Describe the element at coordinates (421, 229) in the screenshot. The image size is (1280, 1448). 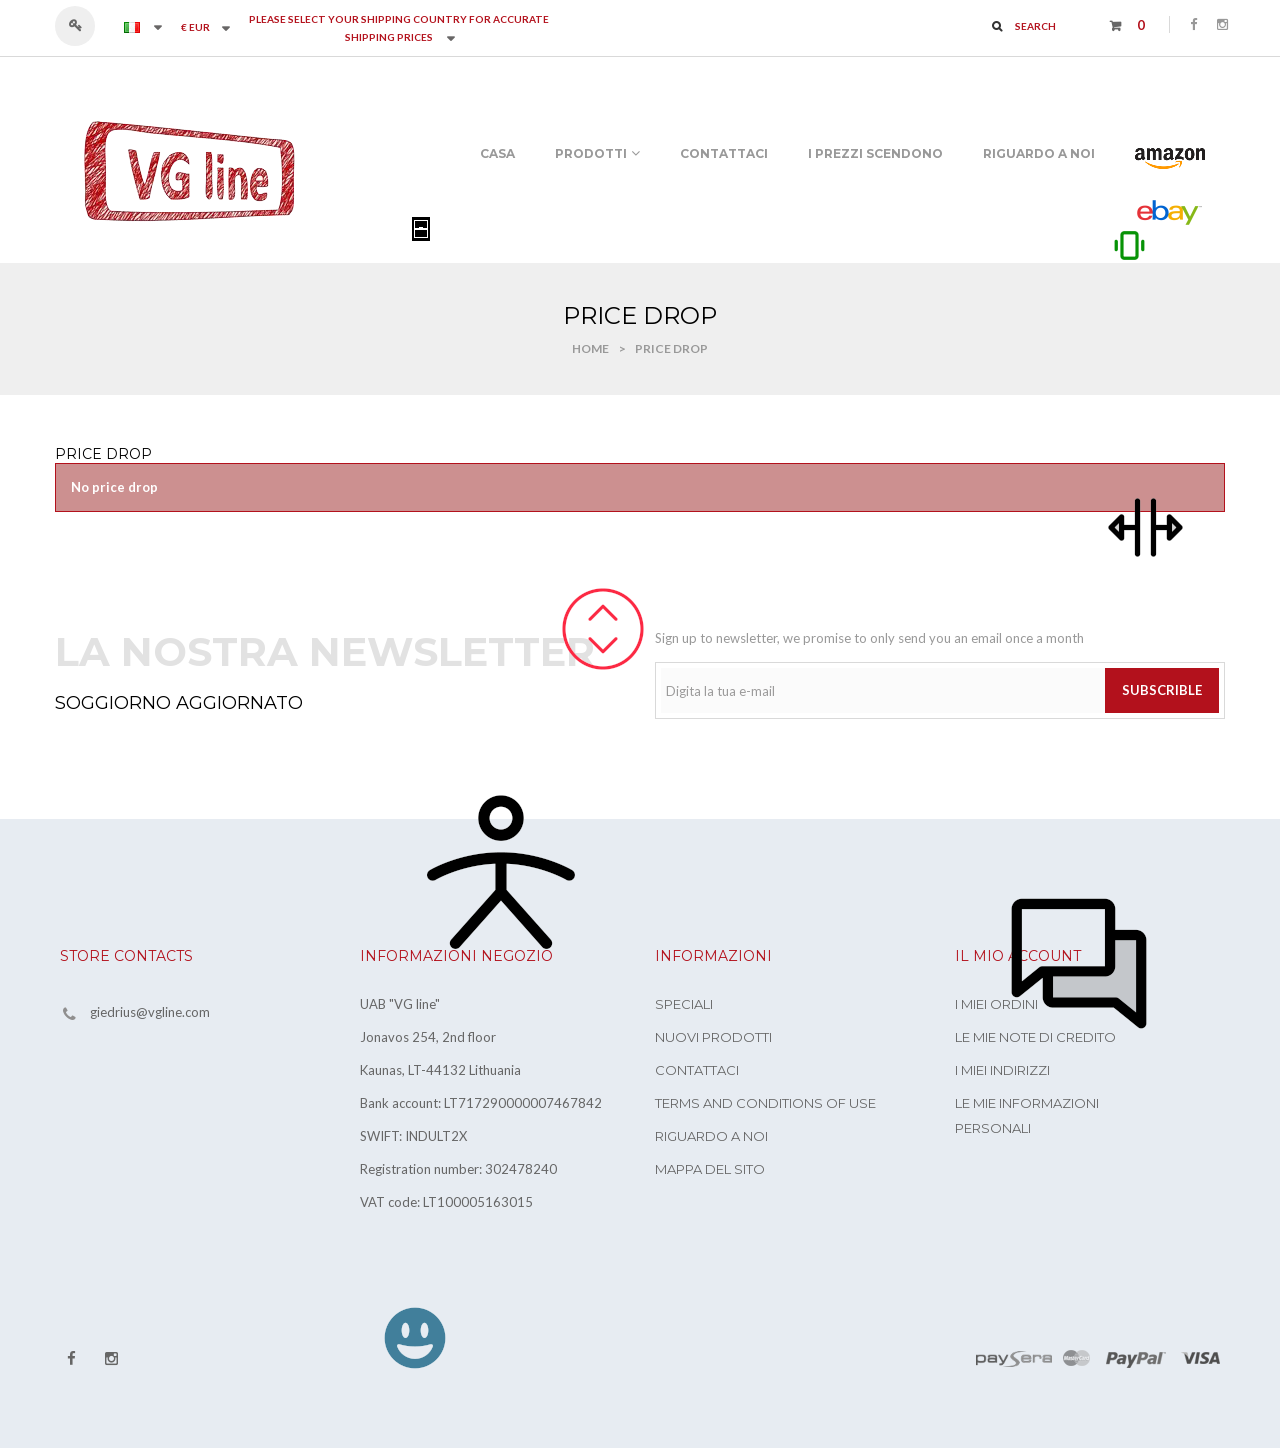
I see `window sensor status for smart home` at that location.